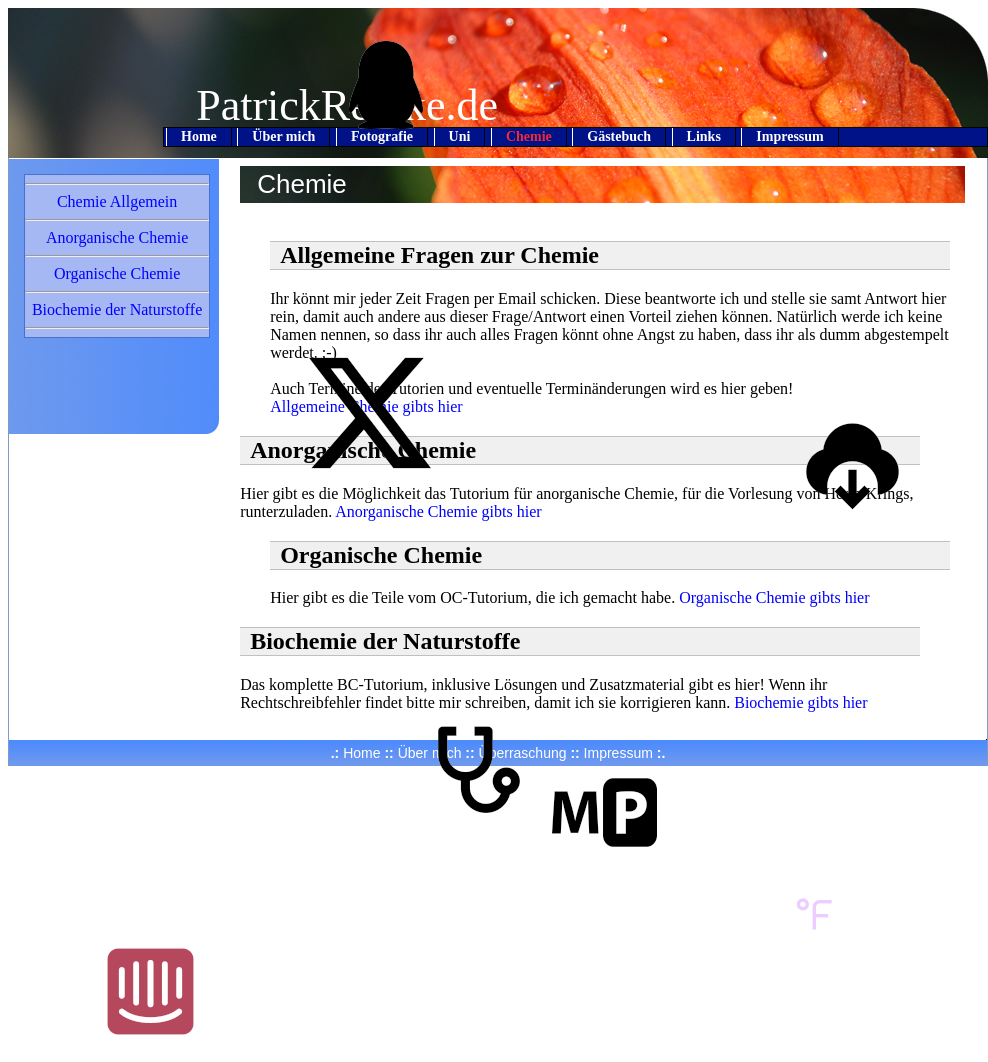 The image size is (988, 1062). What do you see at coordinates (604, 812) in the screenshot?
I see `macports package manager logo` at bounding box center [604, 812].